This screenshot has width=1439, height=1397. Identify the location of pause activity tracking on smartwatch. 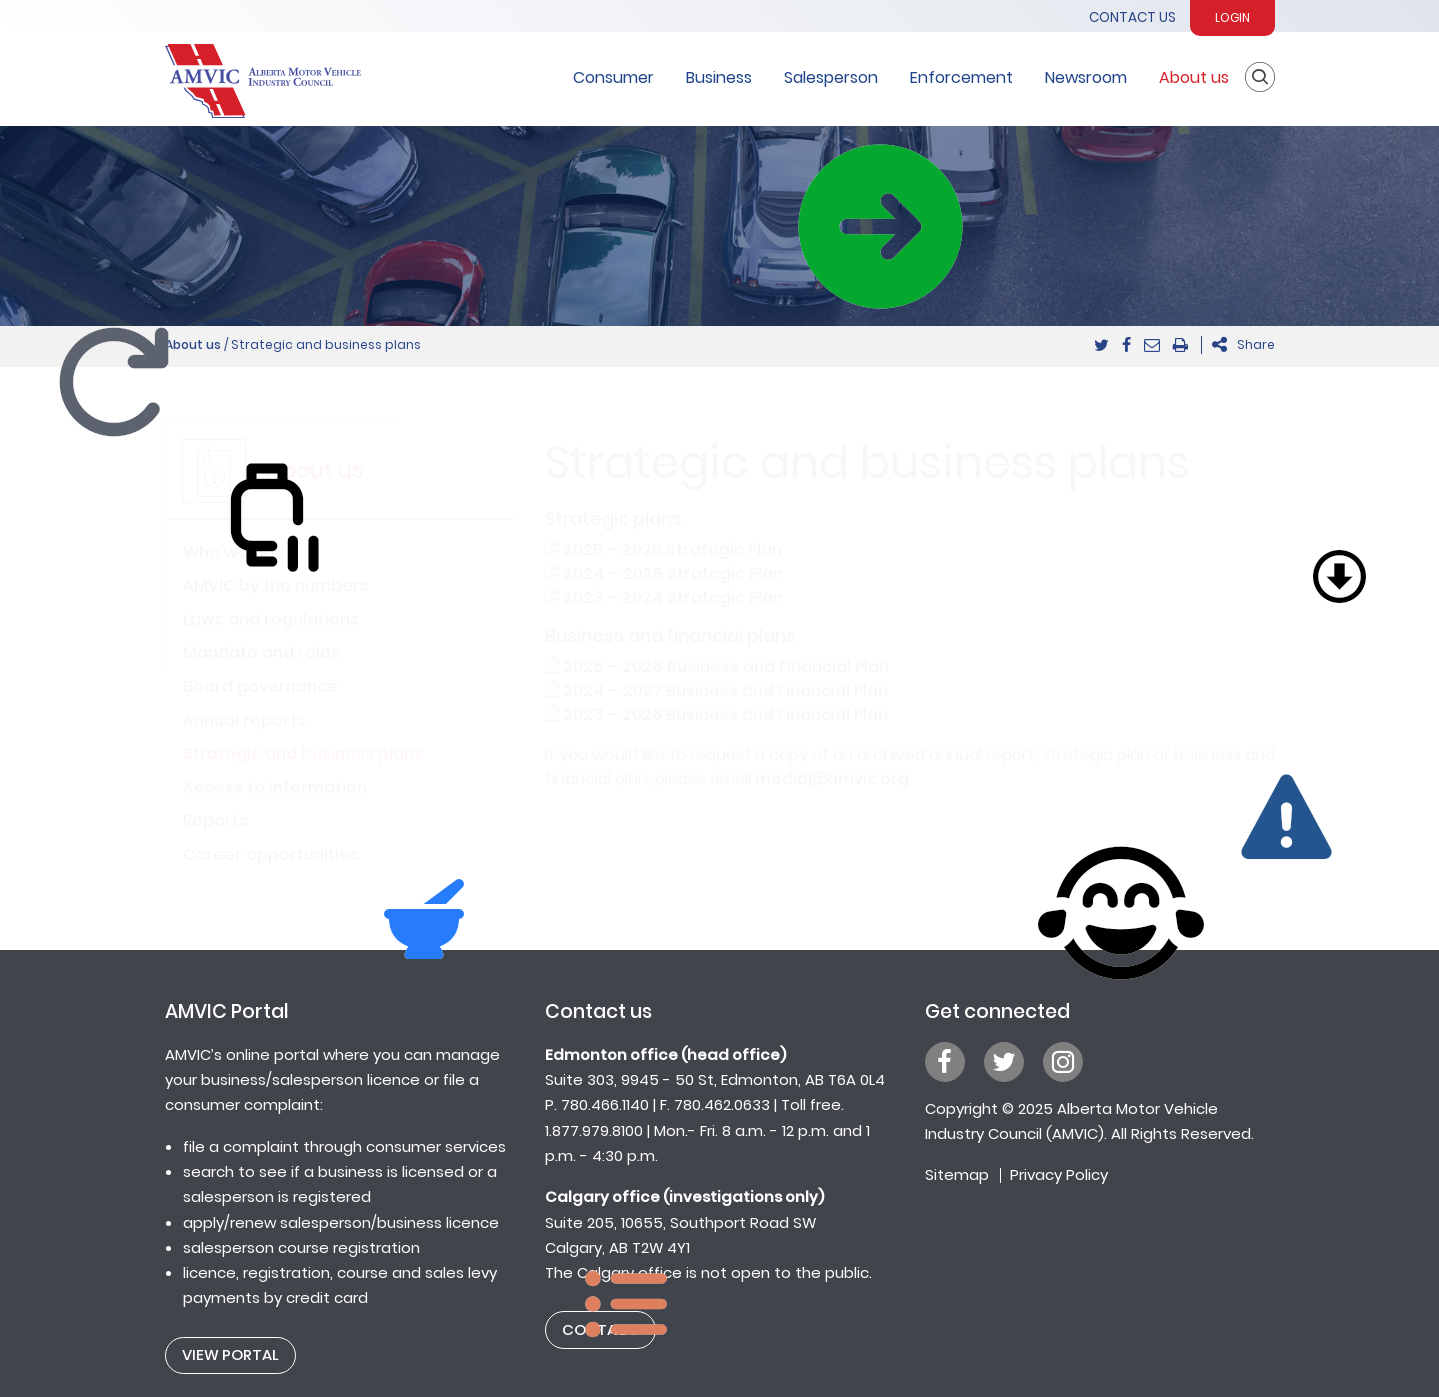
(267, 515).